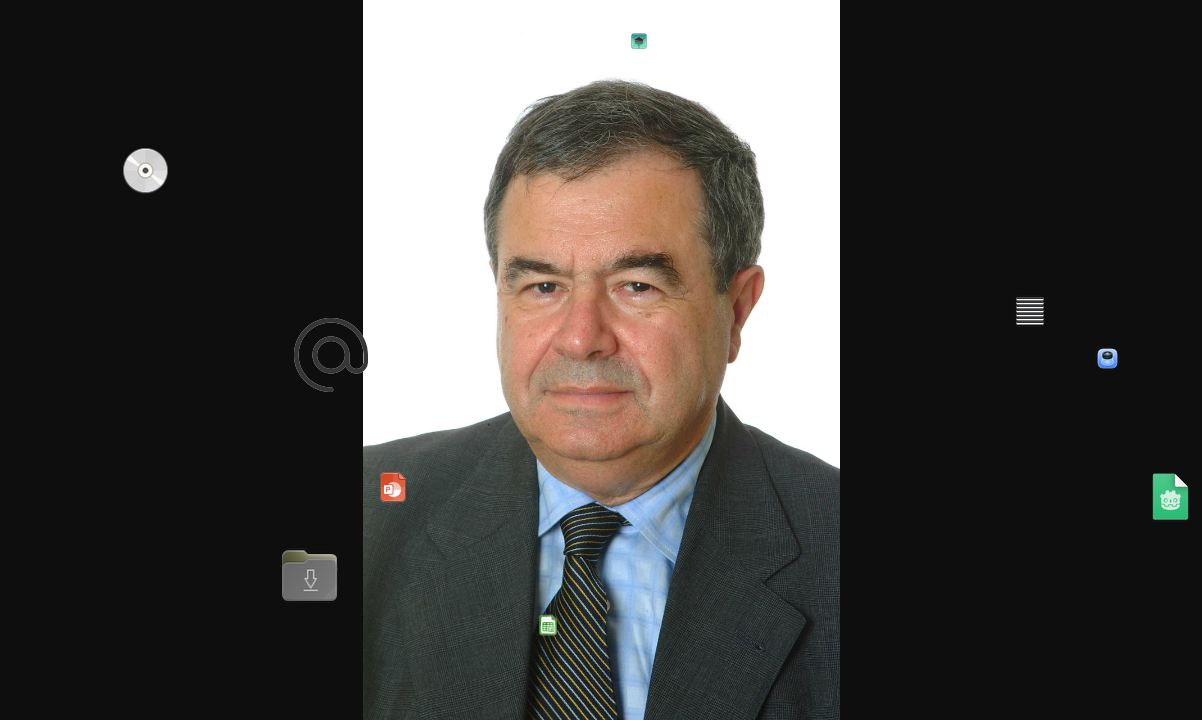  Describe the element at coordinates (1030, 311) in the screenshot. I see `justify text to fill the full width` at that location.